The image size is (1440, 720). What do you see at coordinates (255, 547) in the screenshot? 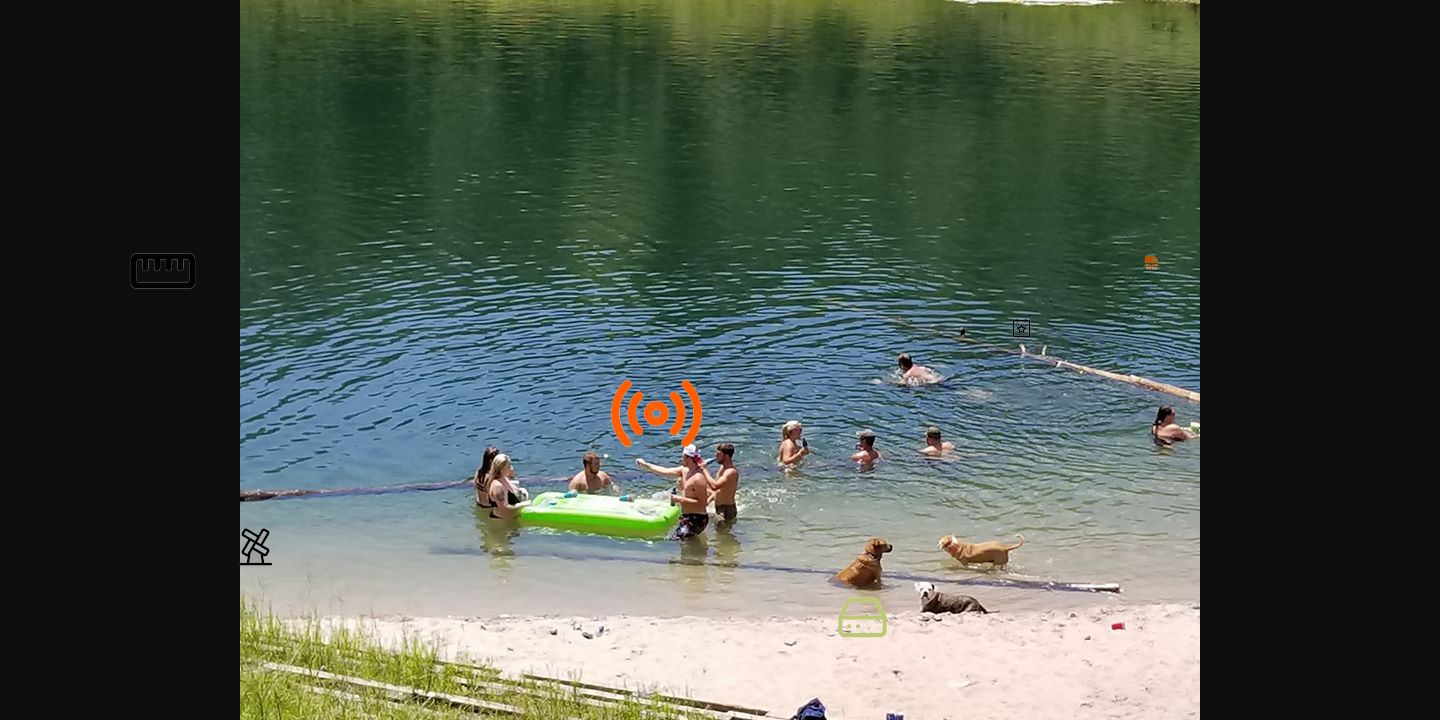
I see `indicates renewable or wind energy options` at bounding box center [255, 547].